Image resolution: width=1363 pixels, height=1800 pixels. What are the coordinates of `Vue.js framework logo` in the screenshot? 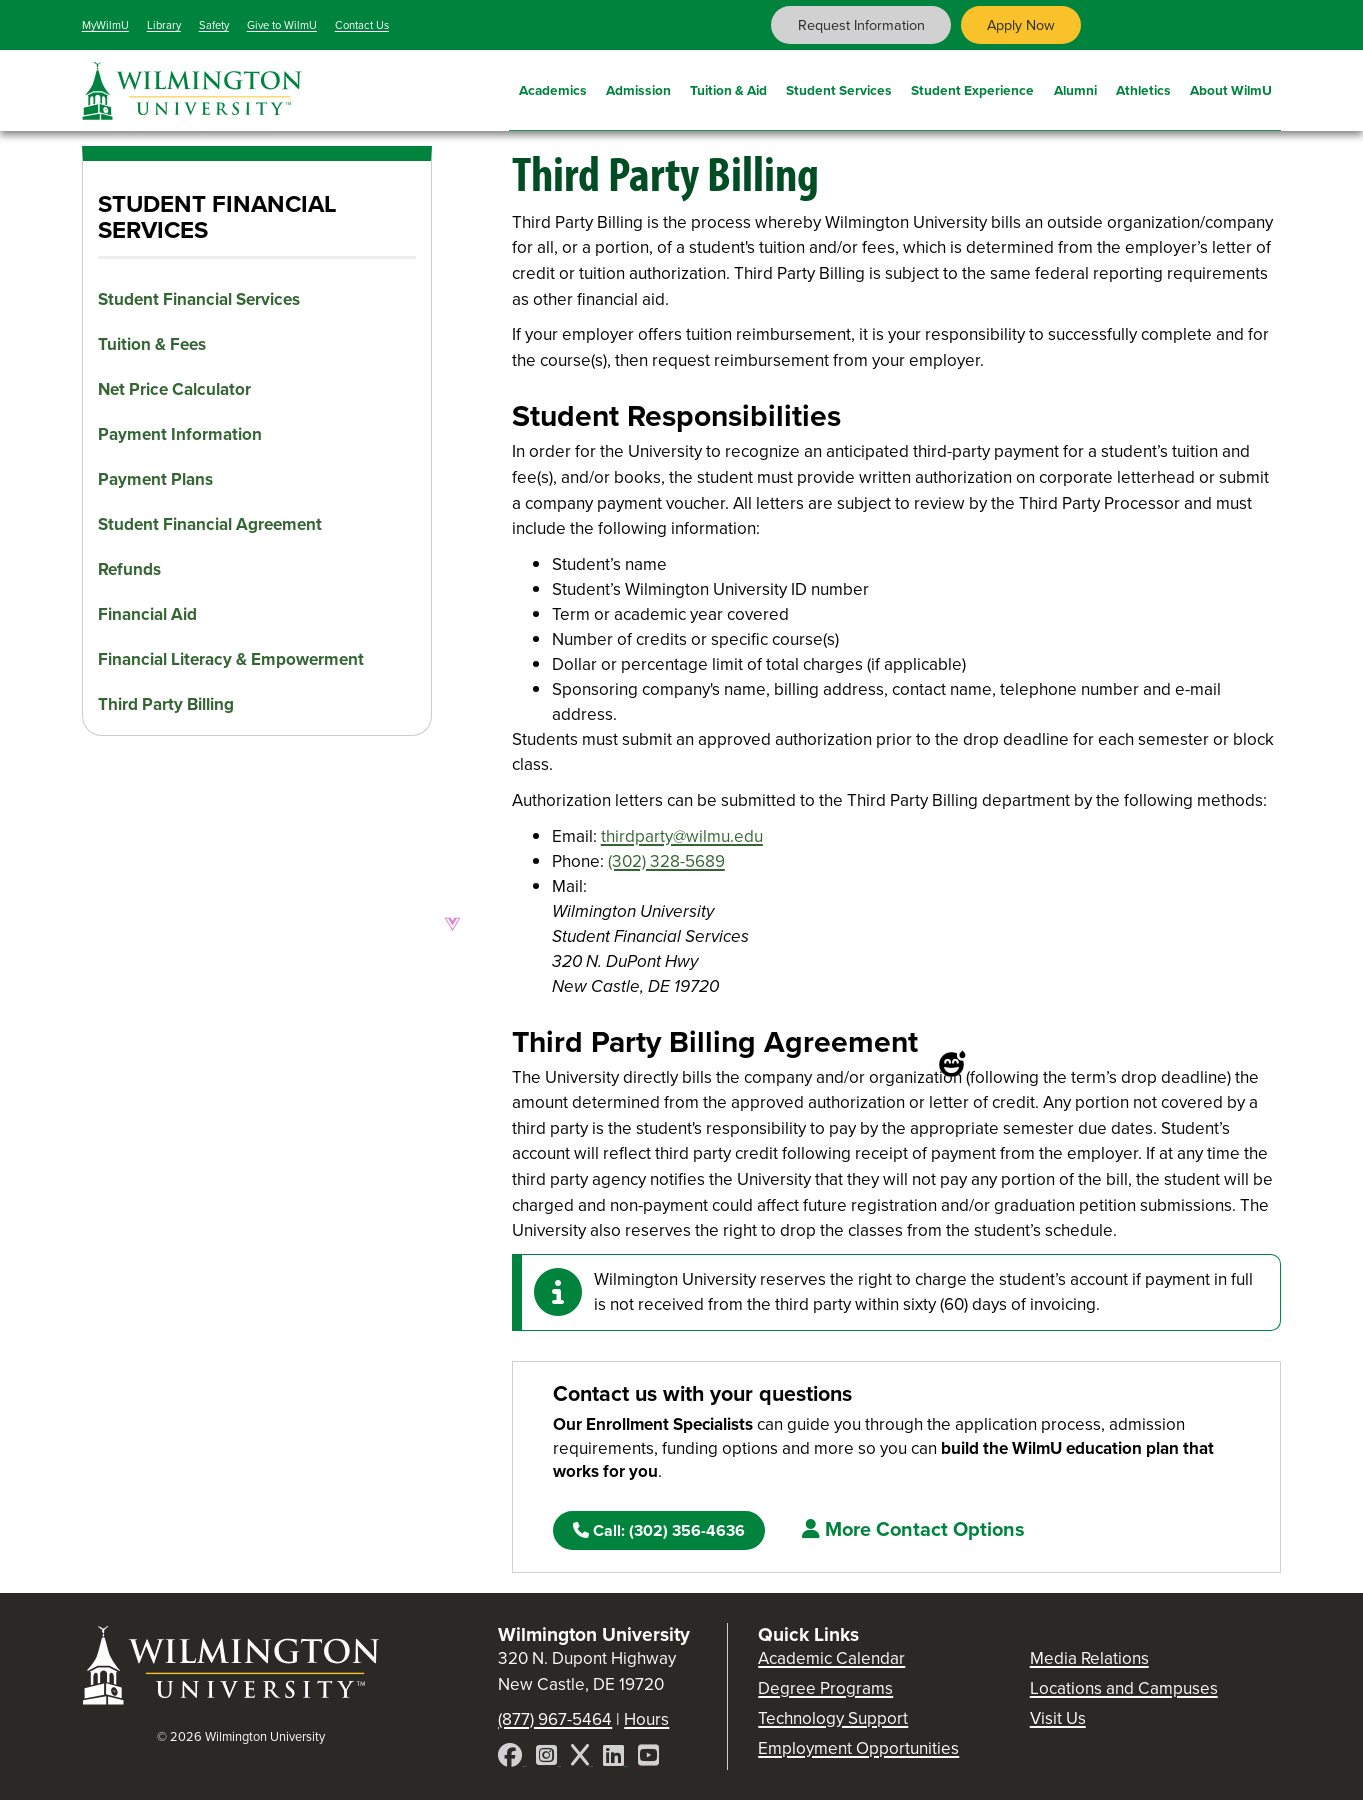 It's located at (452, 924).